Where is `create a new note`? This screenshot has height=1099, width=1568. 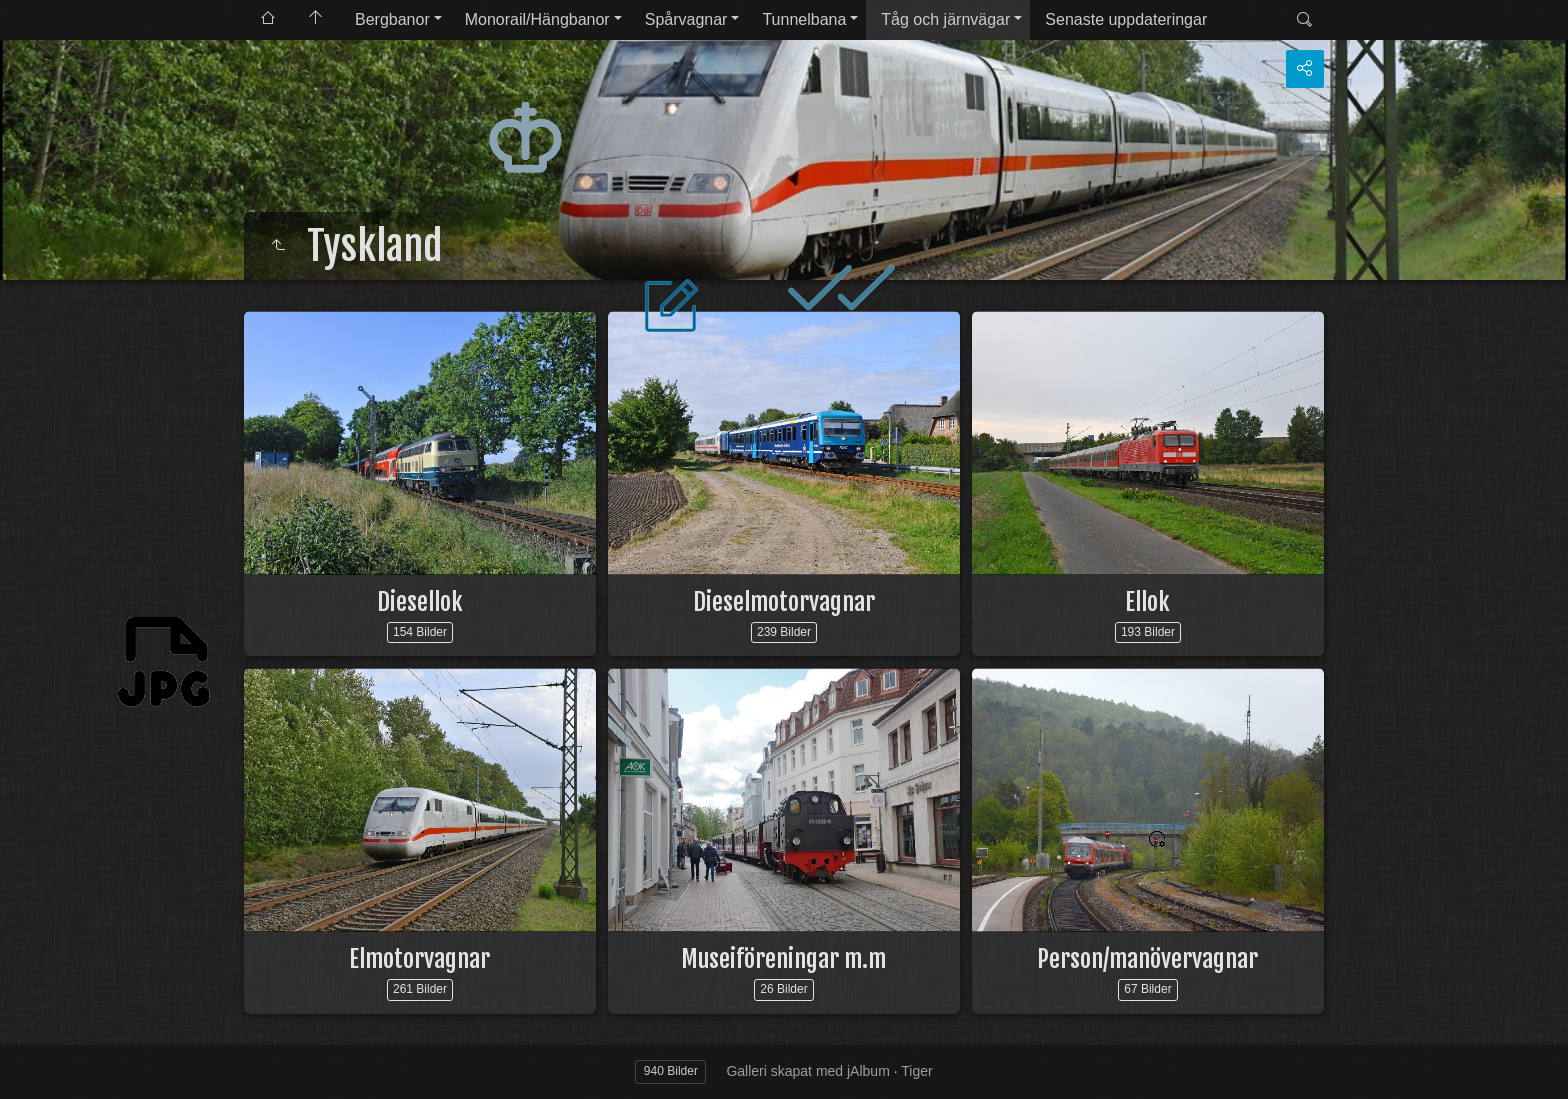 create a new note is located at coordinates (670, 306).